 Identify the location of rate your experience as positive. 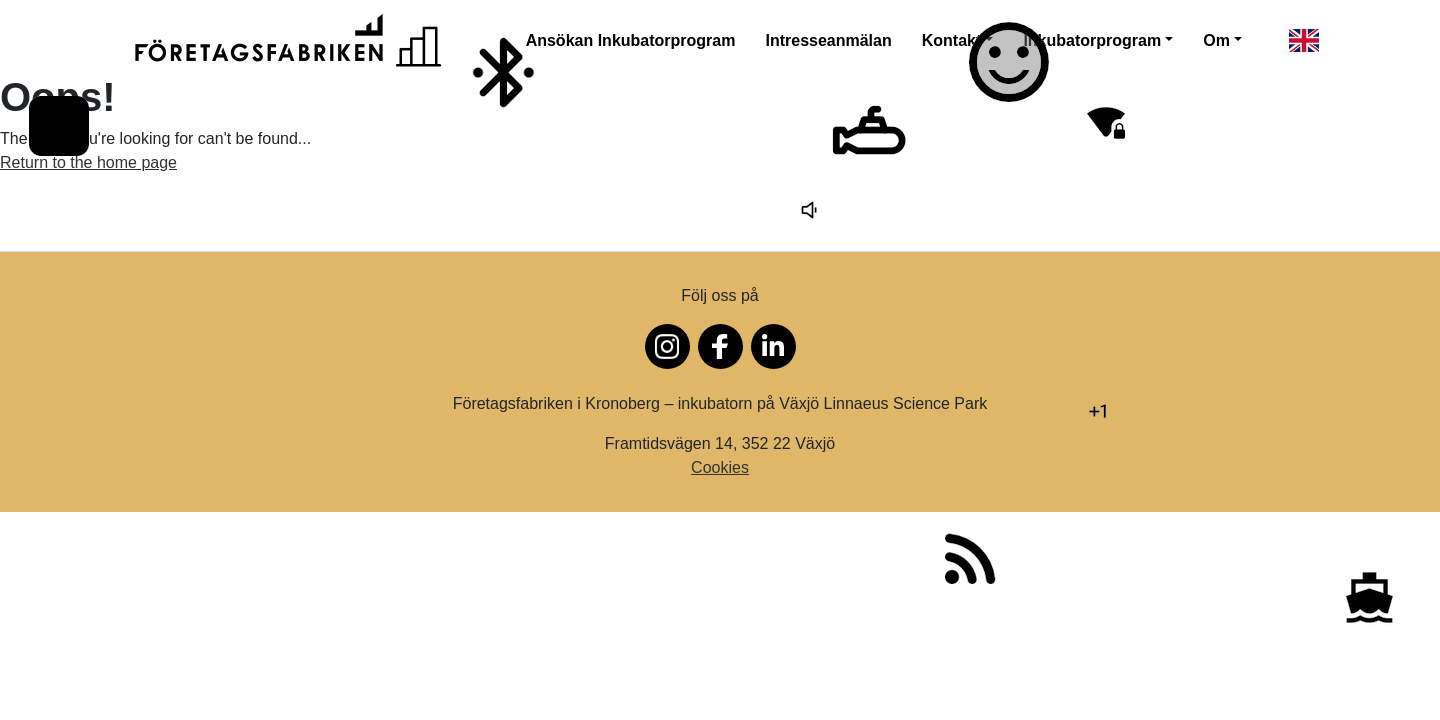
(1009, 62).